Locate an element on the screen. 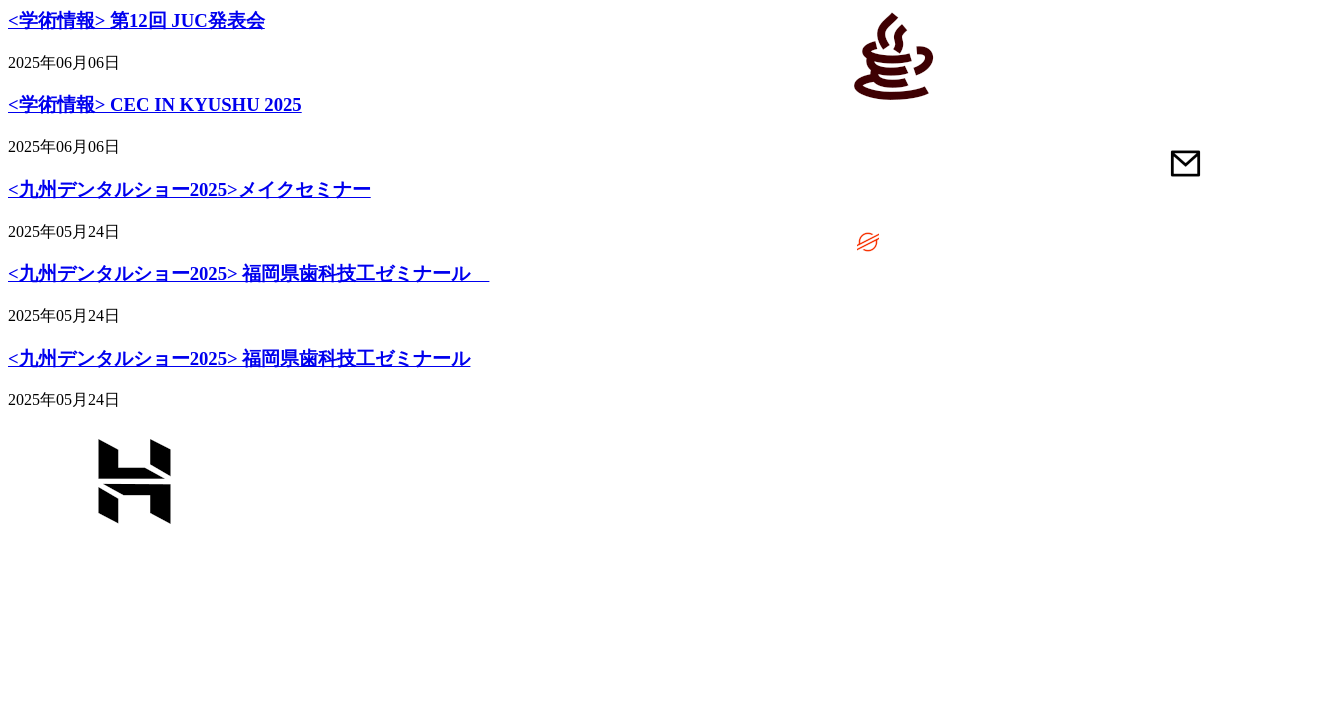  indicates java programming language or technology is located at coordinates (894, 59).